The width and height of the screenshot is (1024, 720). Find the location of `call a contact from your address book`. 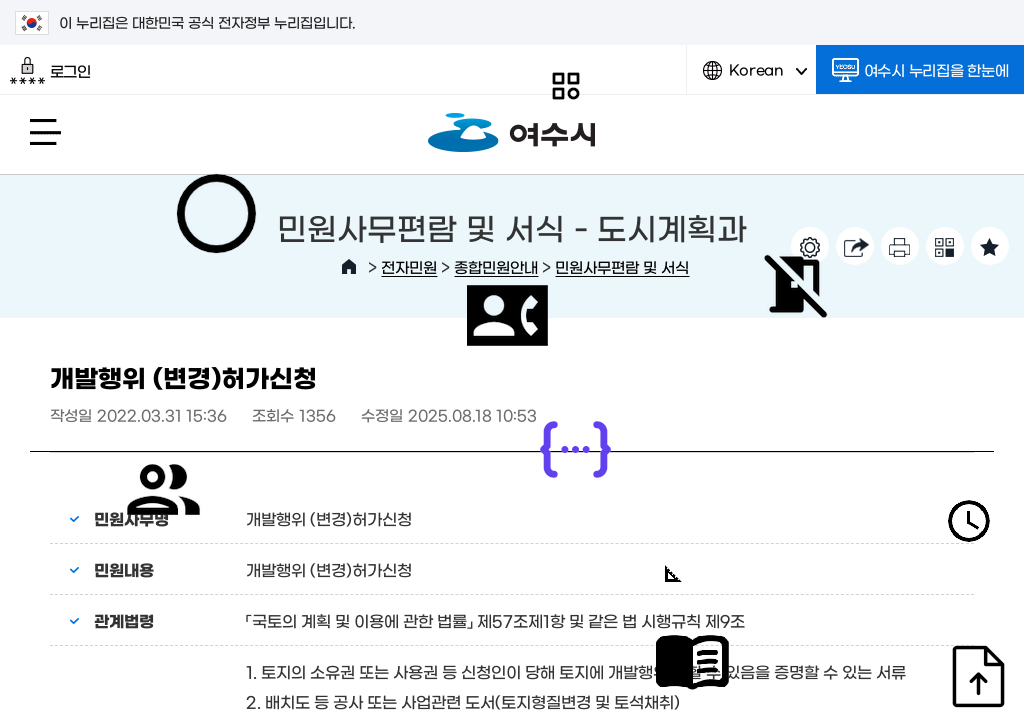

call a contact from your address book is located at coordinates (507, 315).